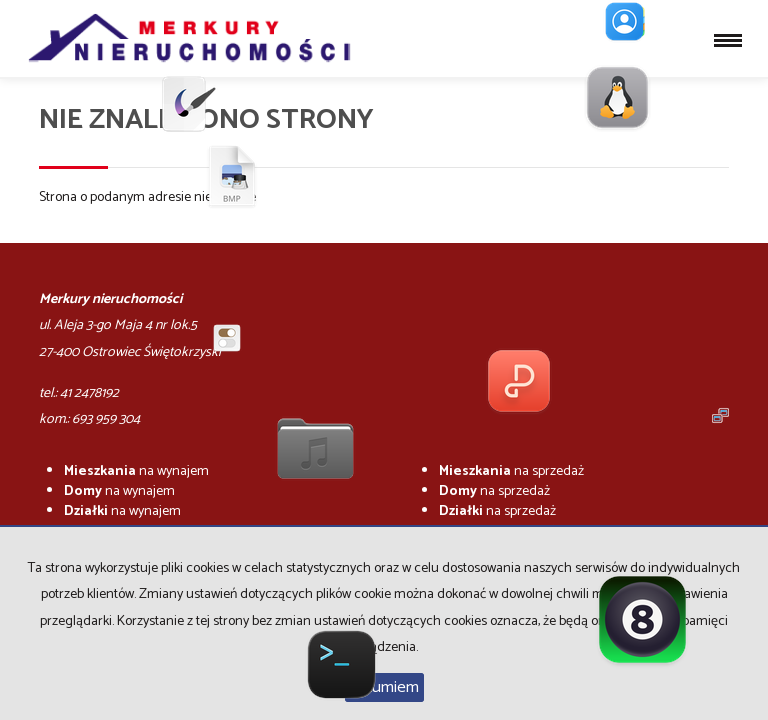  I want to click on a BMP image file, so click(232, 177).